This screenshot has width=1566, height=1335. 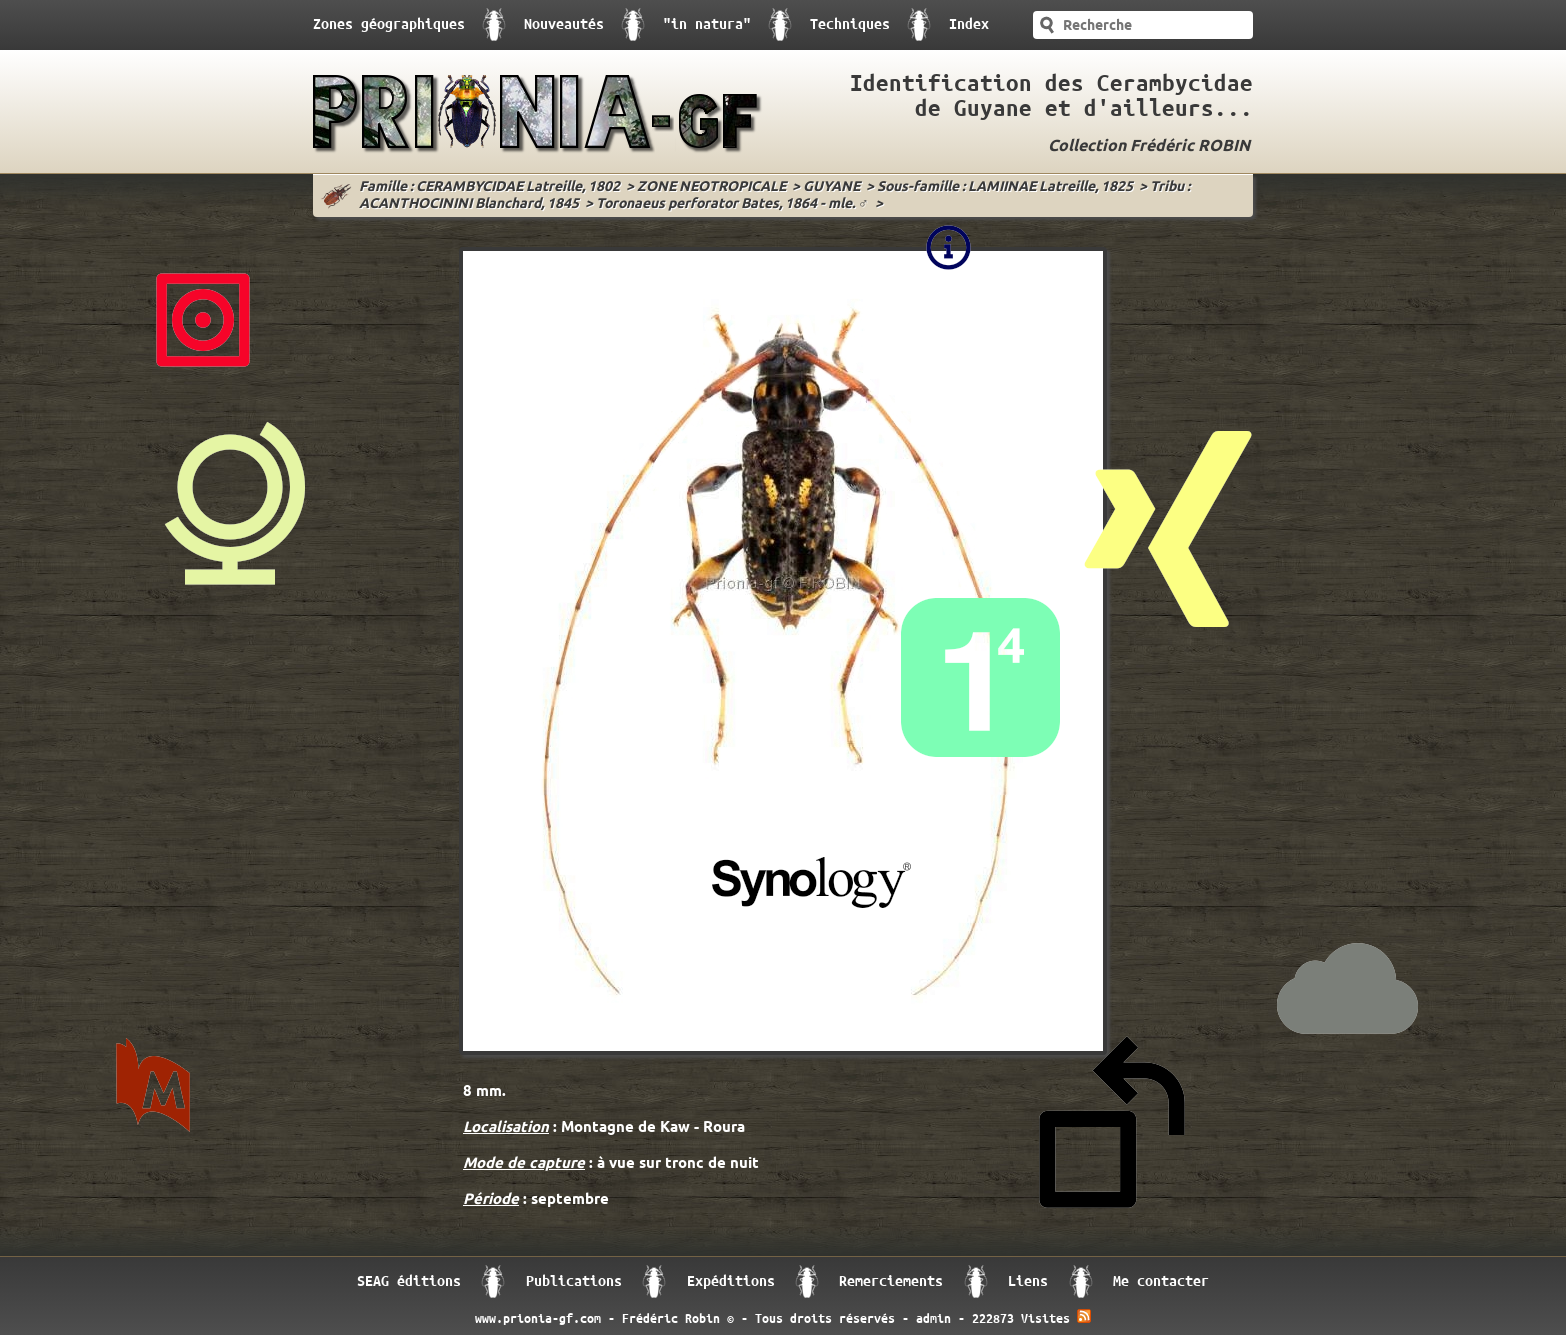 What do you see at coordinates (980, 677) in the screenshot?
I see `open cloudflare 1.1.1.1 dns app` at bounding box center [980, 677].